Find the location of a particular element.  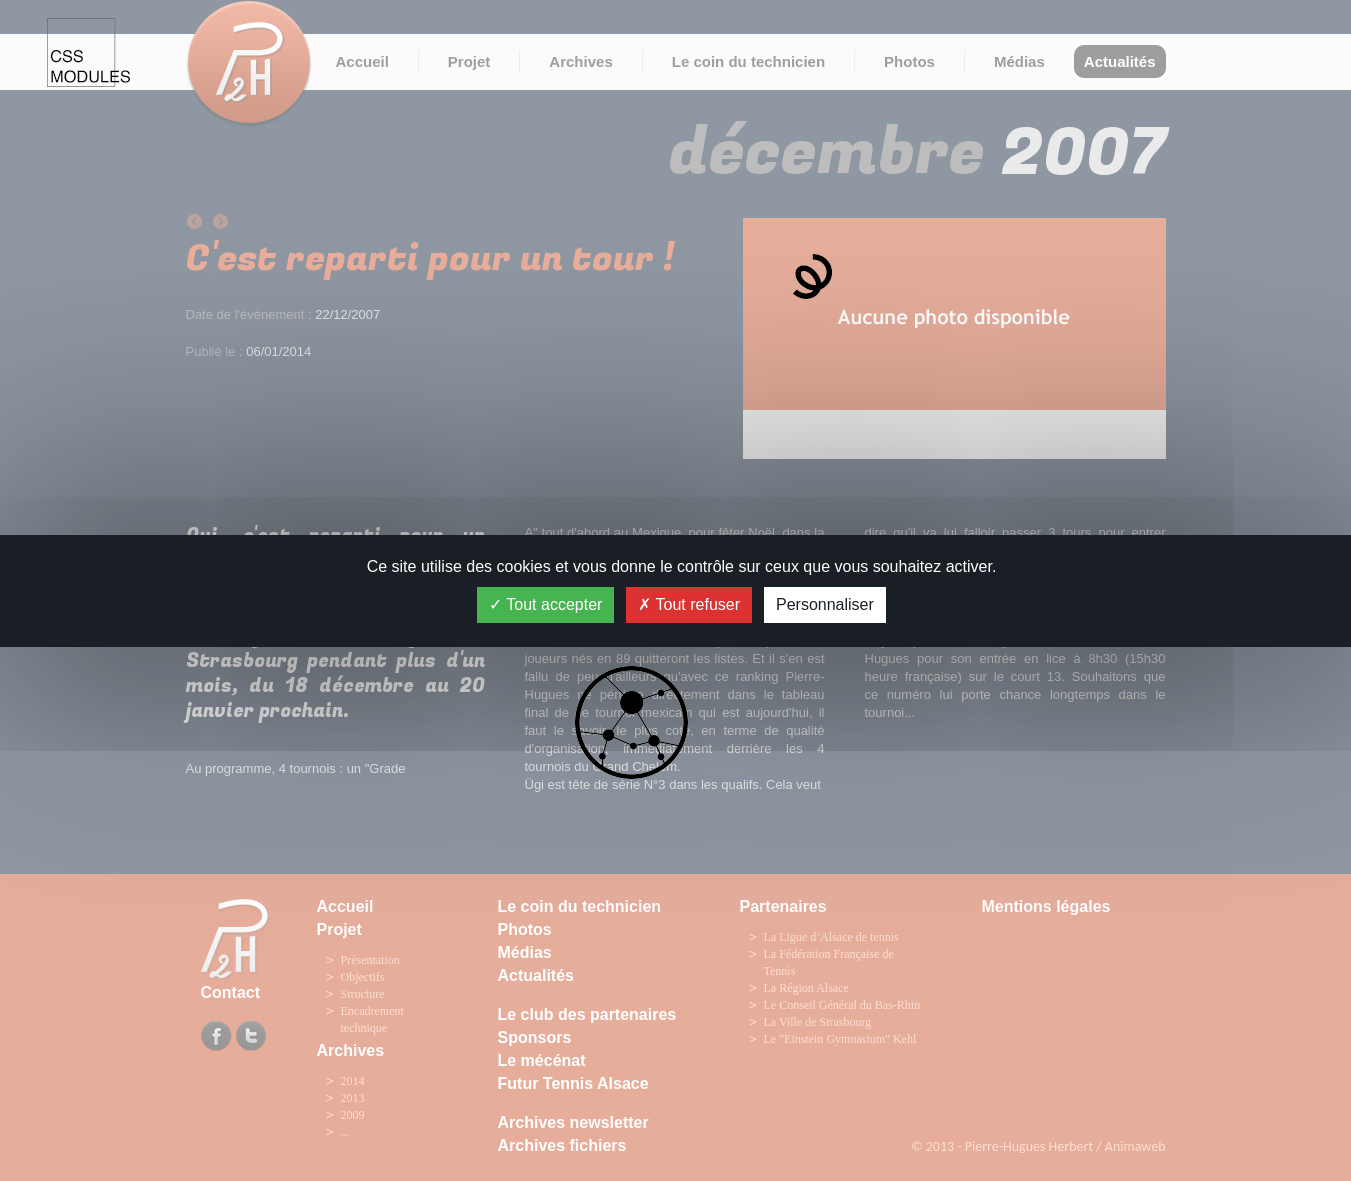

CSS Modules library logo is located at coordinates (88, 52).